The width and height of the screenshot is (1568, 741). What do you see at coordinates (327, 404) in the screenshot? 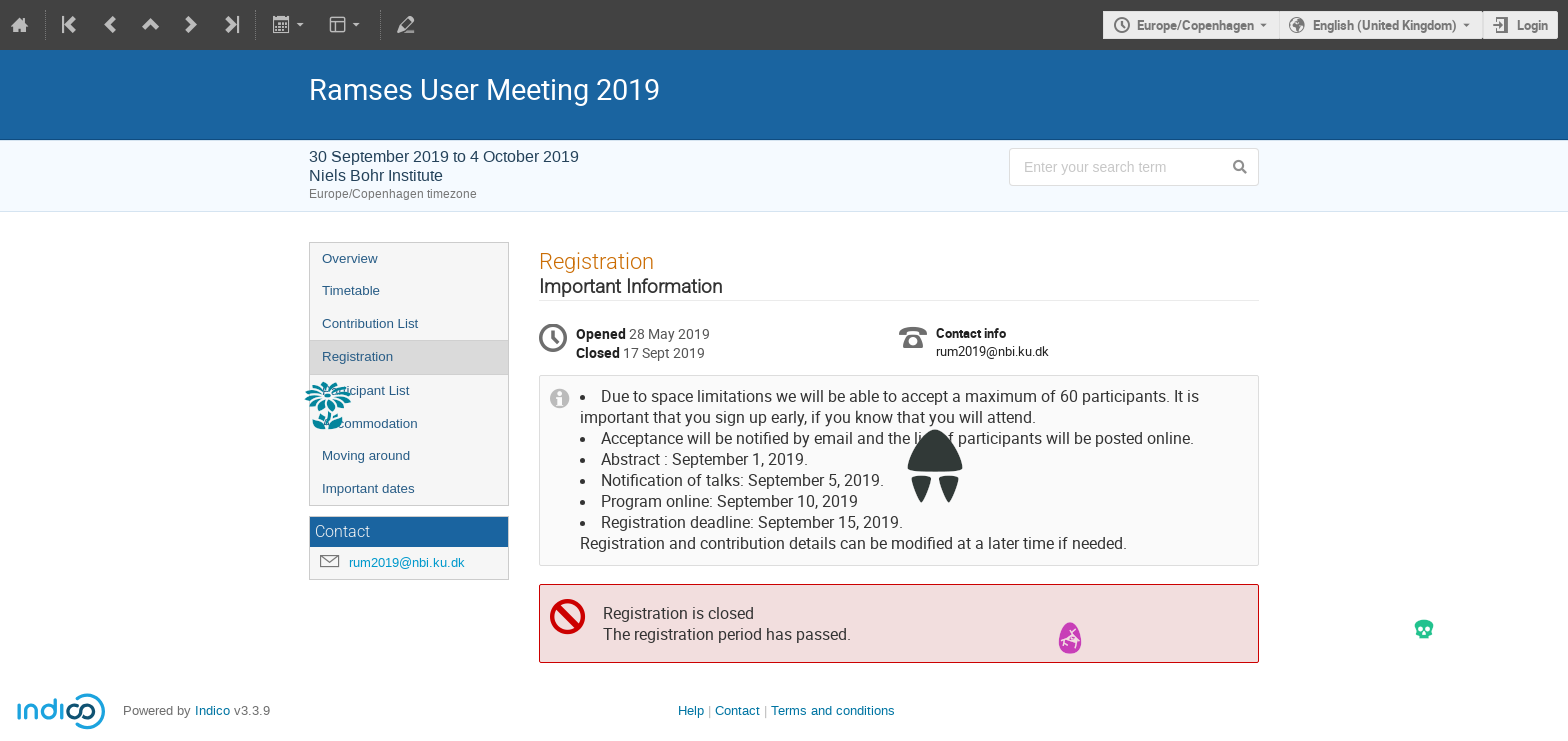
I see `decorative flower icon for nature or garden-themed content` at bounding box center [327, 404].